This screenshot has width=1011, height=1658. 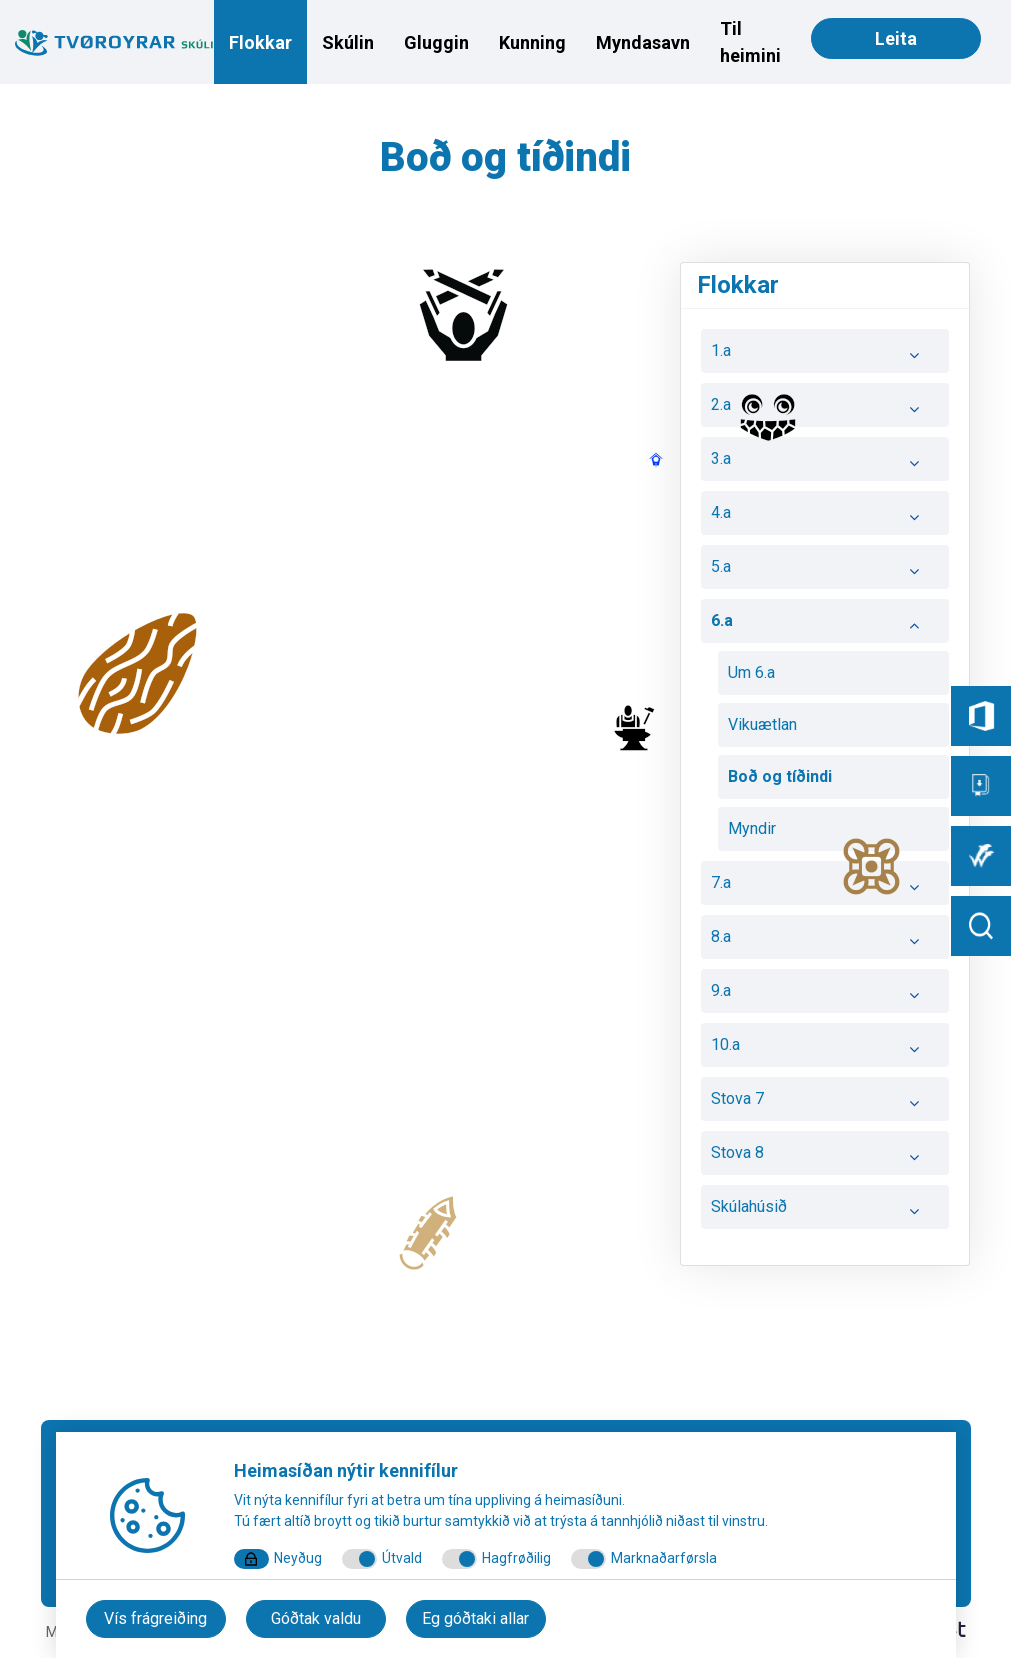 I want to click on access the blacksmith shop or crafting station, so click(x=632, y=727).